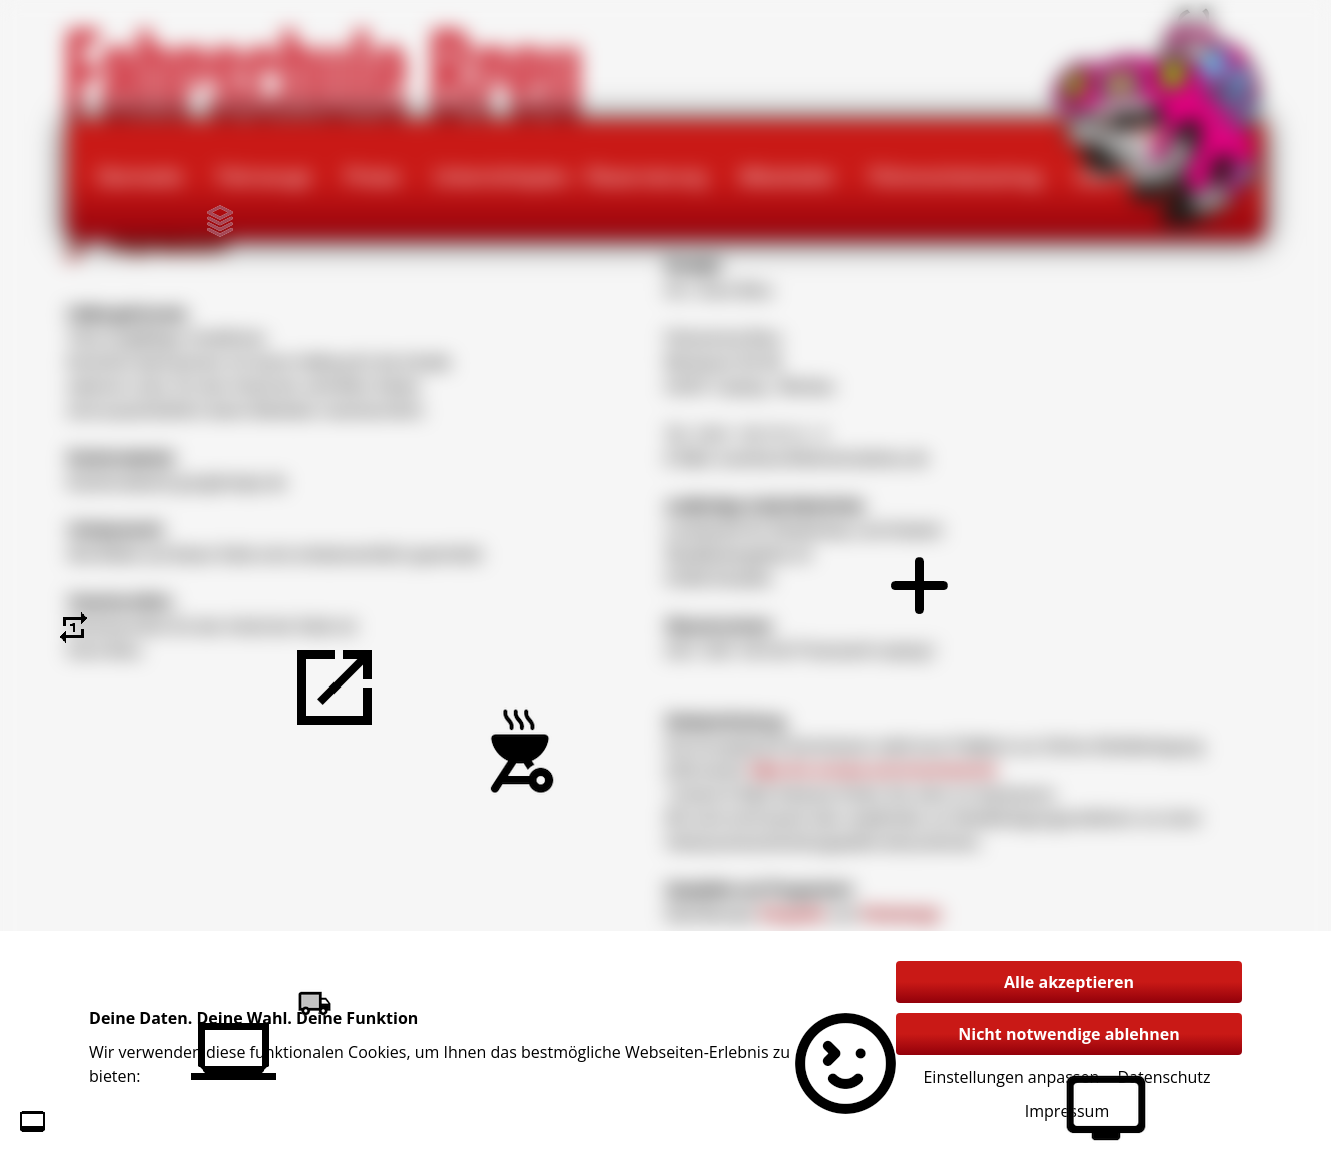 The height and width of the screenshot is (1153, 1331). What do you see at coordinates (73, 627) in the screenshot?
I see `repeat current track once` at bounding box center [73, 627].